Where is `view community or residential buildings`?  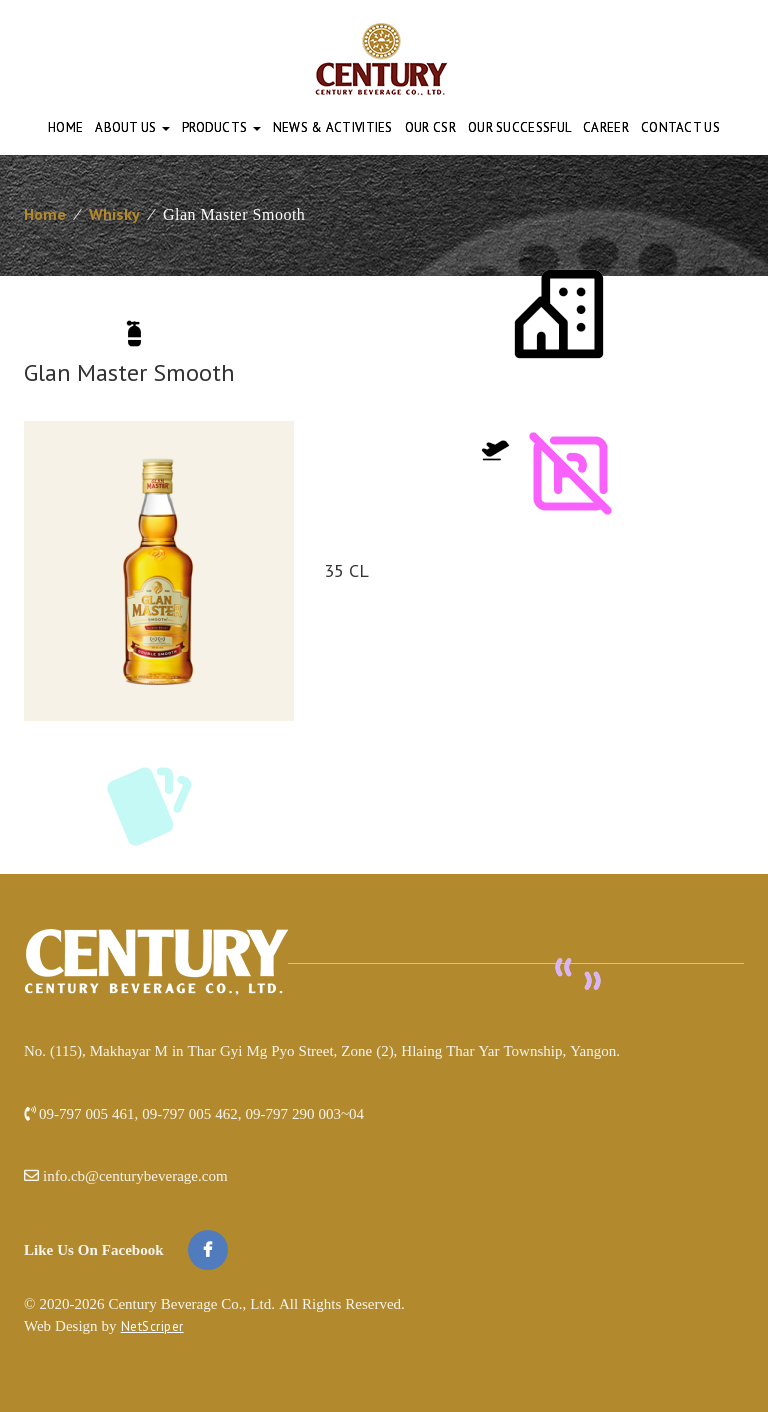 view community or residential buildings is located at coordinates (559, 314).